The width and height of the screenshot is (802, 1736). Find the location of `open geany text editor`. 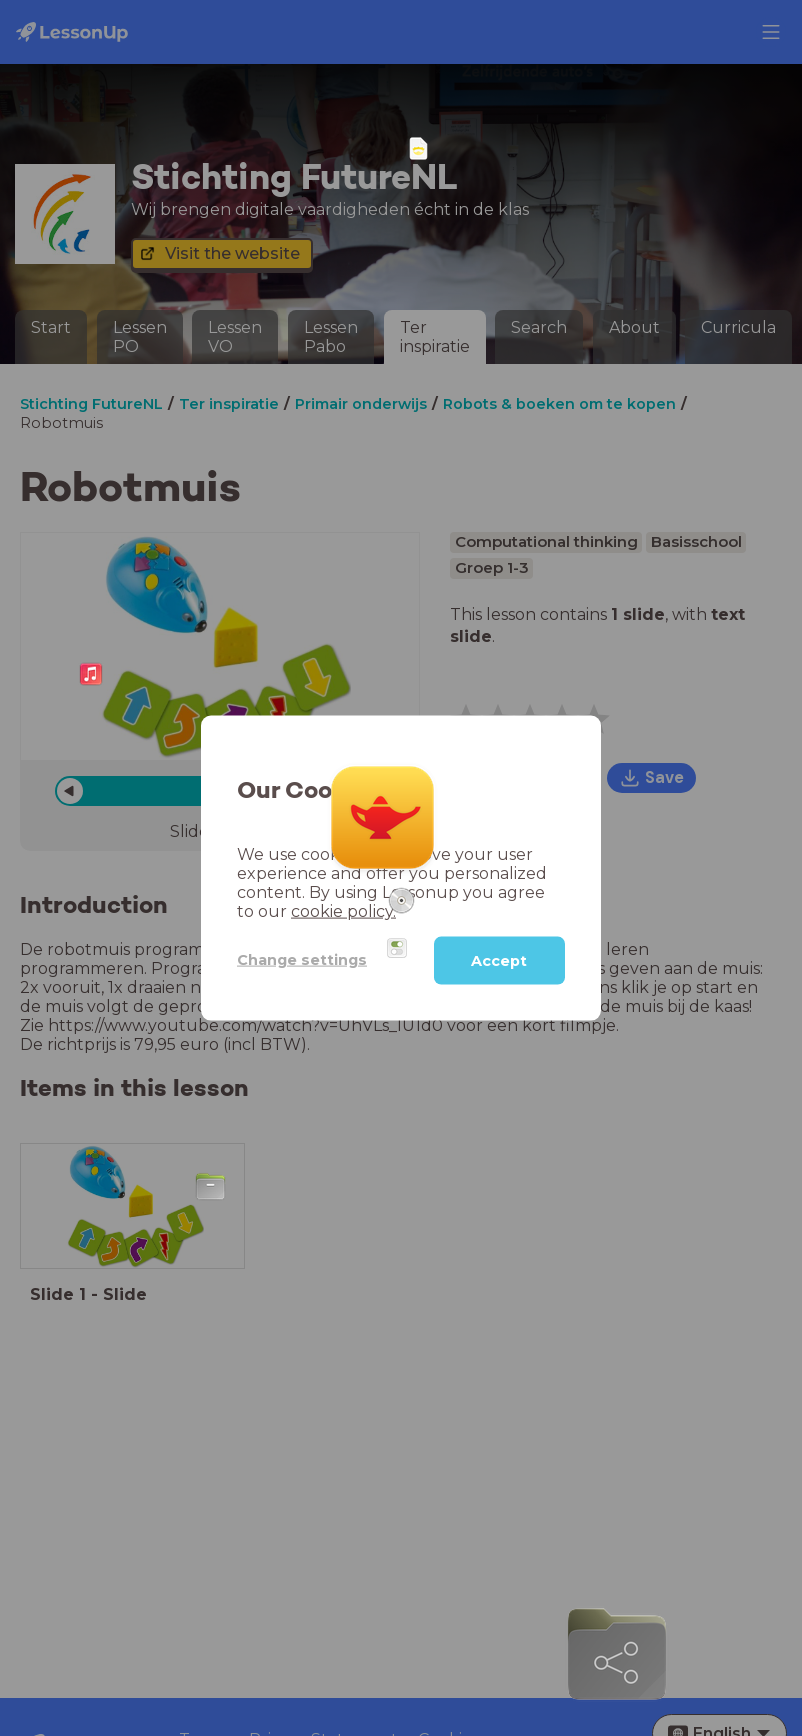

open geany text editor is located at coordinates (382, 817).